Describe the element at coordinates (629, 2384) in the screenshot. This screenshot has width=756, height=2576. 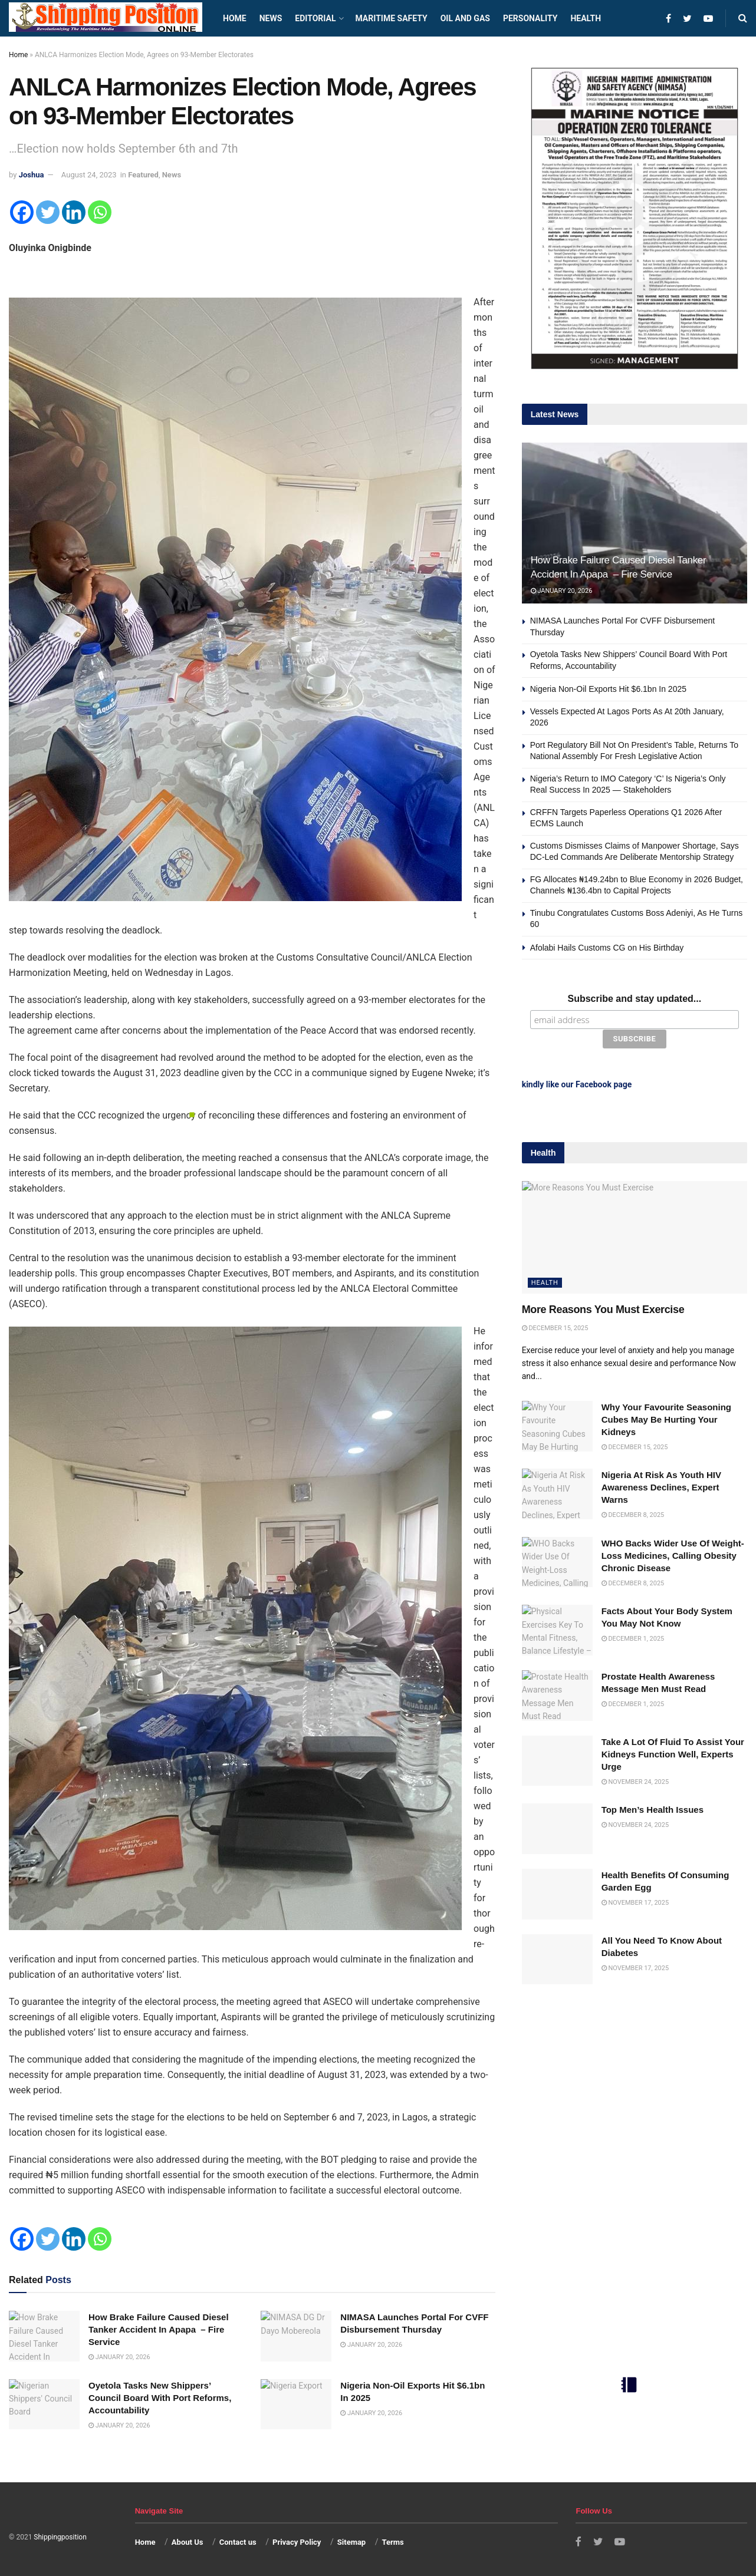
I see `view booklet or documentation` at that location.